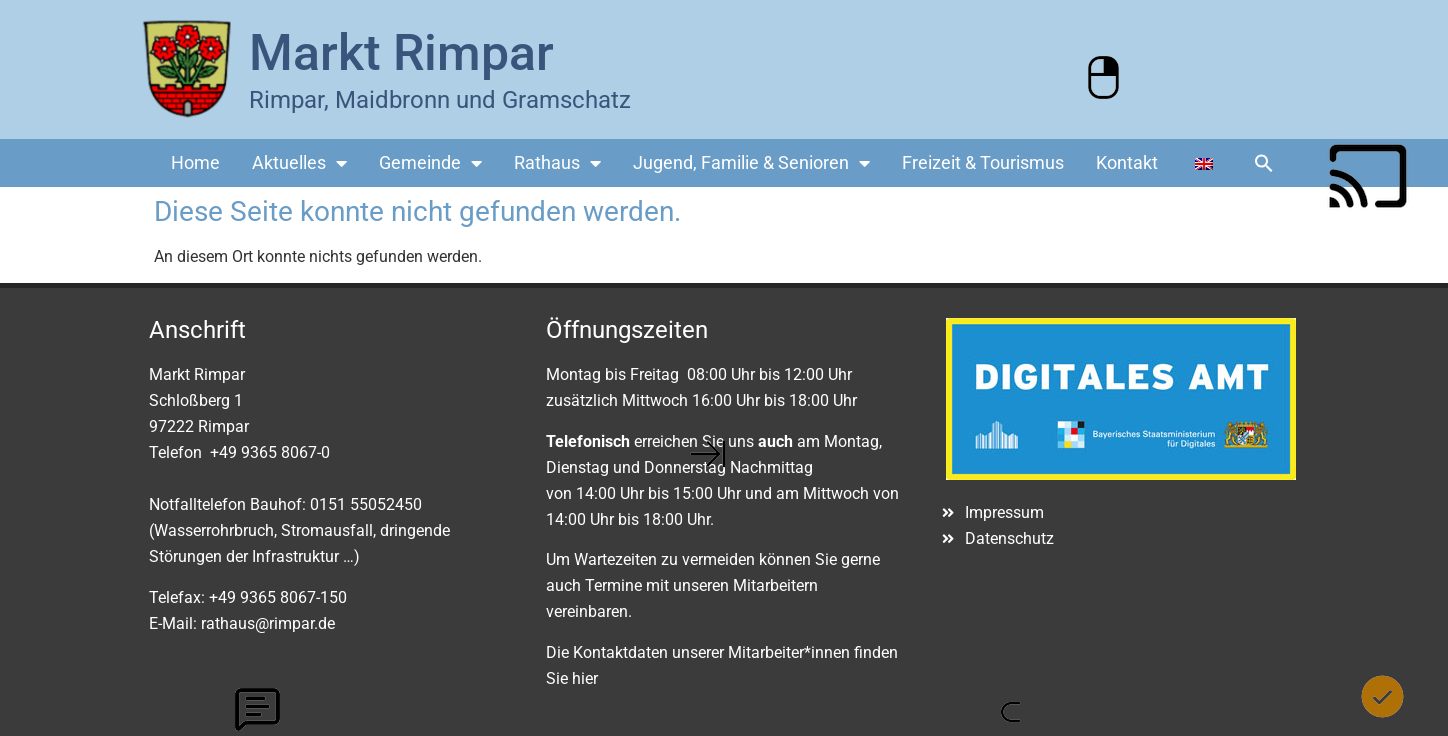  What do you see at coordinates (1103, 77) in the screenshot?
I see `right-click action indicator` at bounding box center [1103, 77].